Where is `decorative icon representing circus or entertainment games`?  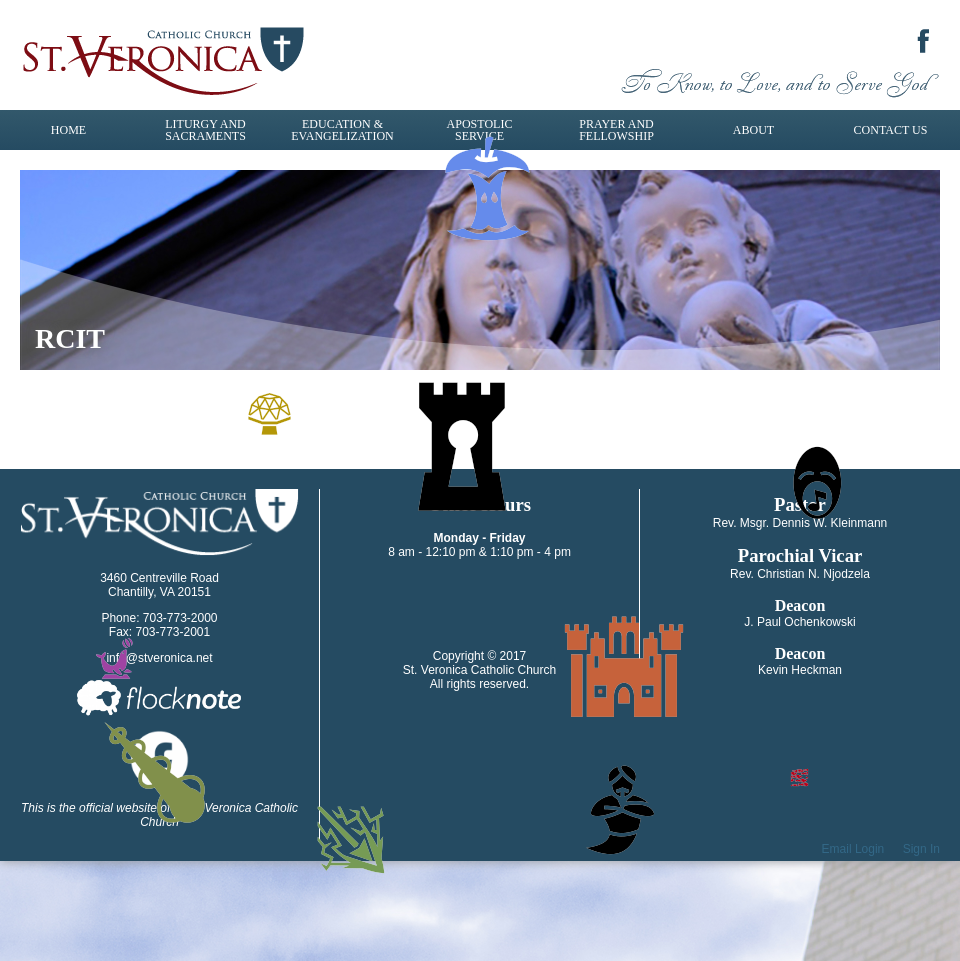 decorative icon representing circus or entertainment games is located at coordinates (116, 658).